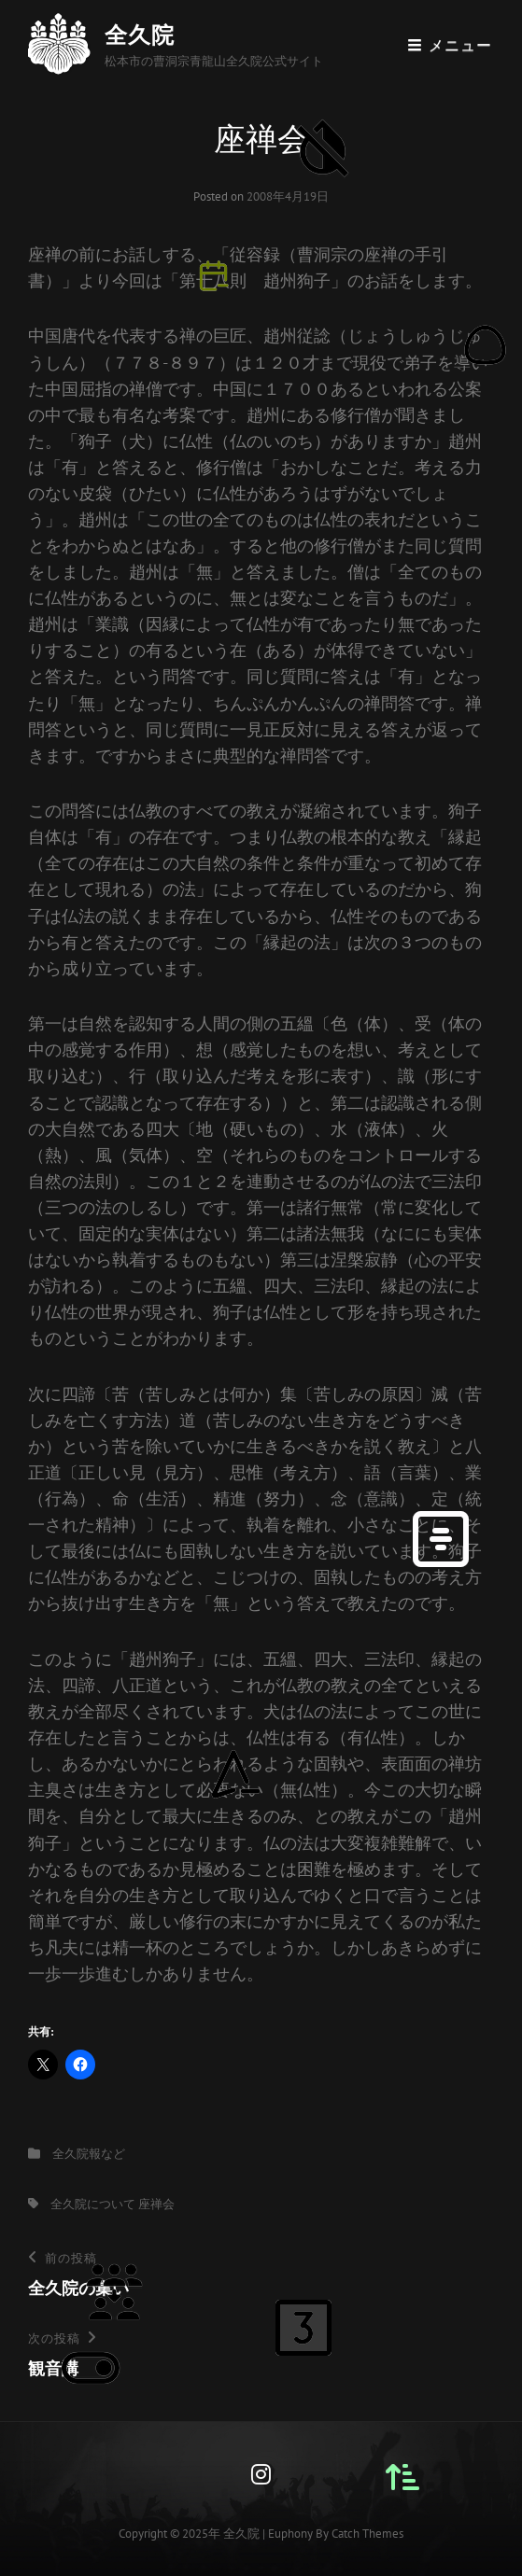 Image resolution: width=522 pixels, height=2576 pixels. Describe the element at coordinates (322, 147) in the screenshot. I see `disable color inversion mode` at that location.